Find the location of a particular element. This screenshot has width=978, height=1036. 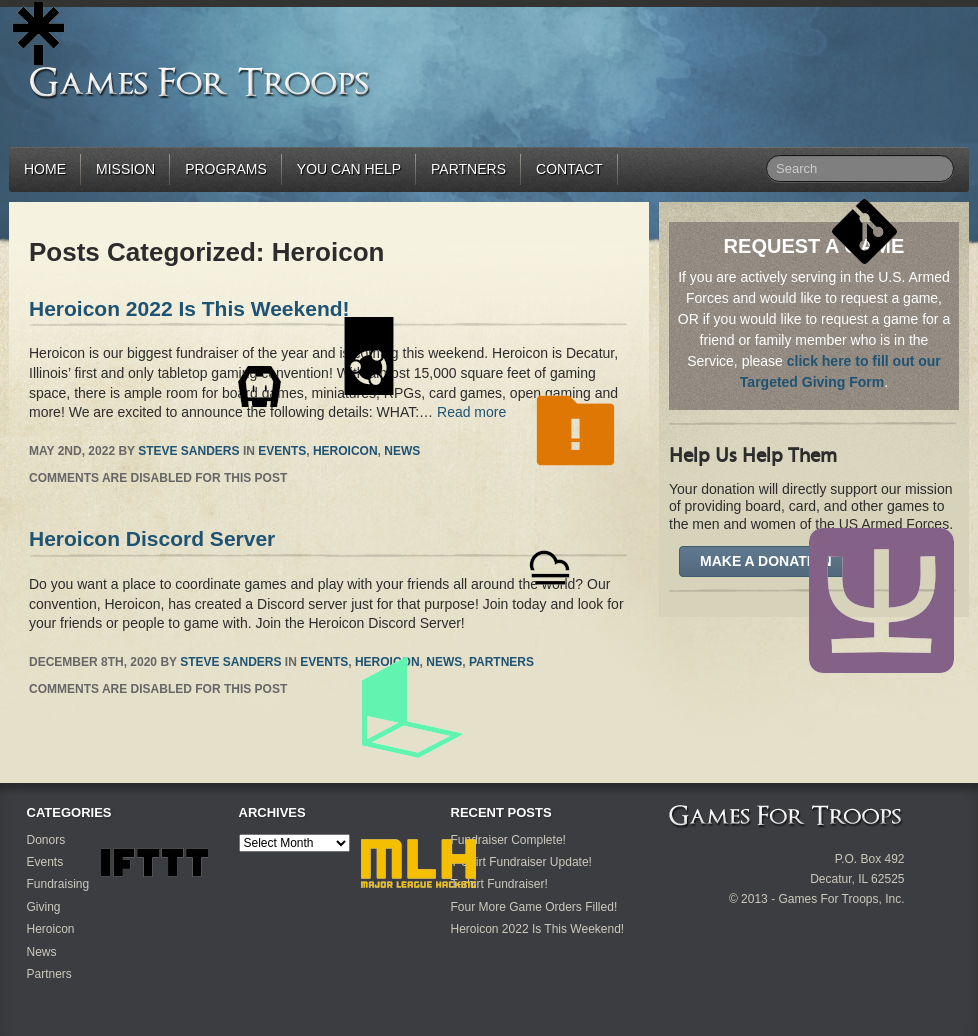

apache cordova framework logo is located at coordinates (259, 386).